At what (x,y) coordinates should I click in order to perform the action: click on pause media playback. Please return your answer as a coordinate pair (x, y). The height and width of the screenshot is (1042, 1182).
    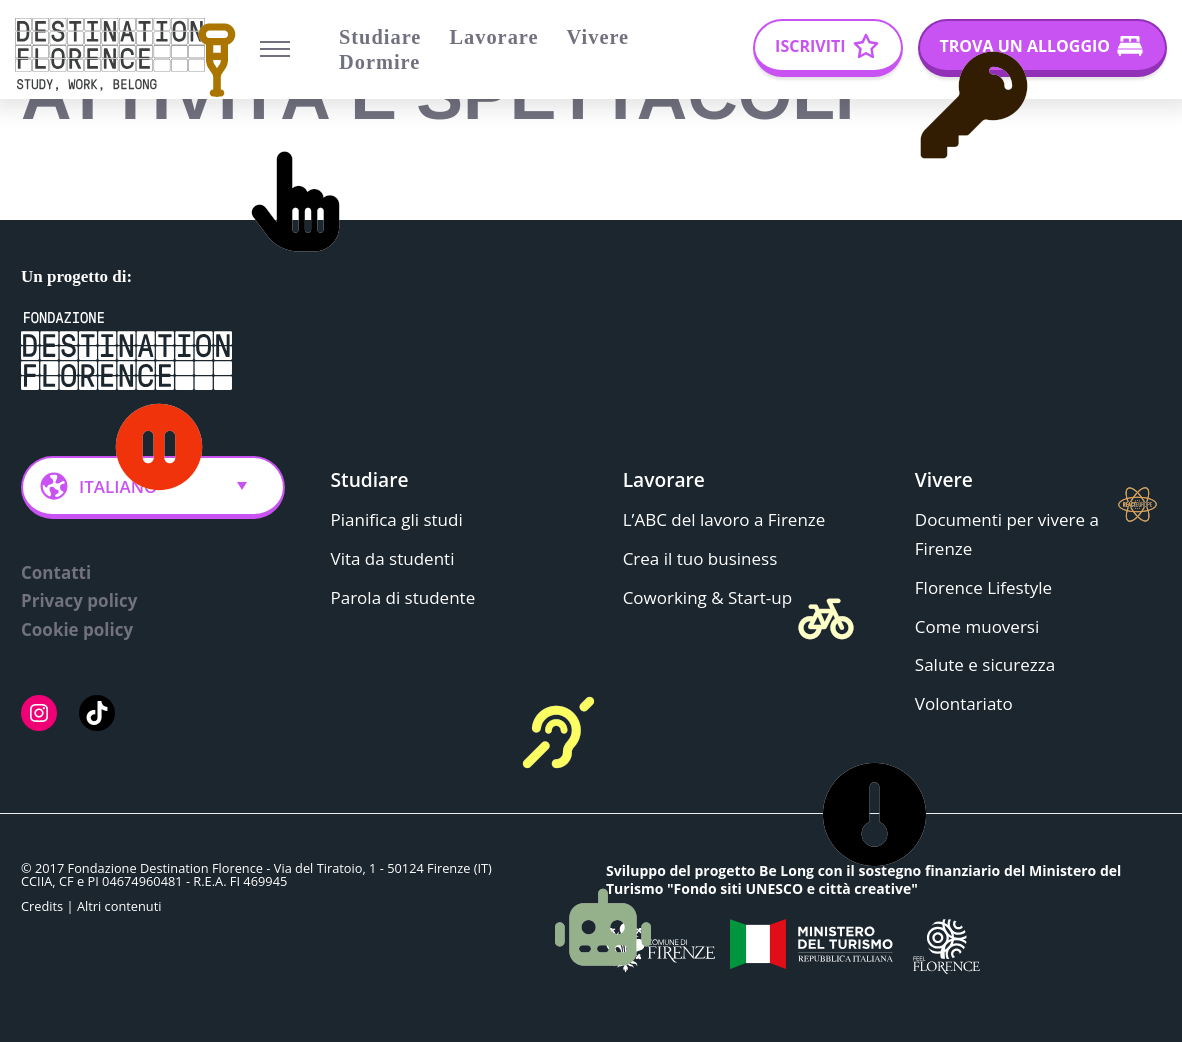
    Looking at the image, I should click on (159, 447).